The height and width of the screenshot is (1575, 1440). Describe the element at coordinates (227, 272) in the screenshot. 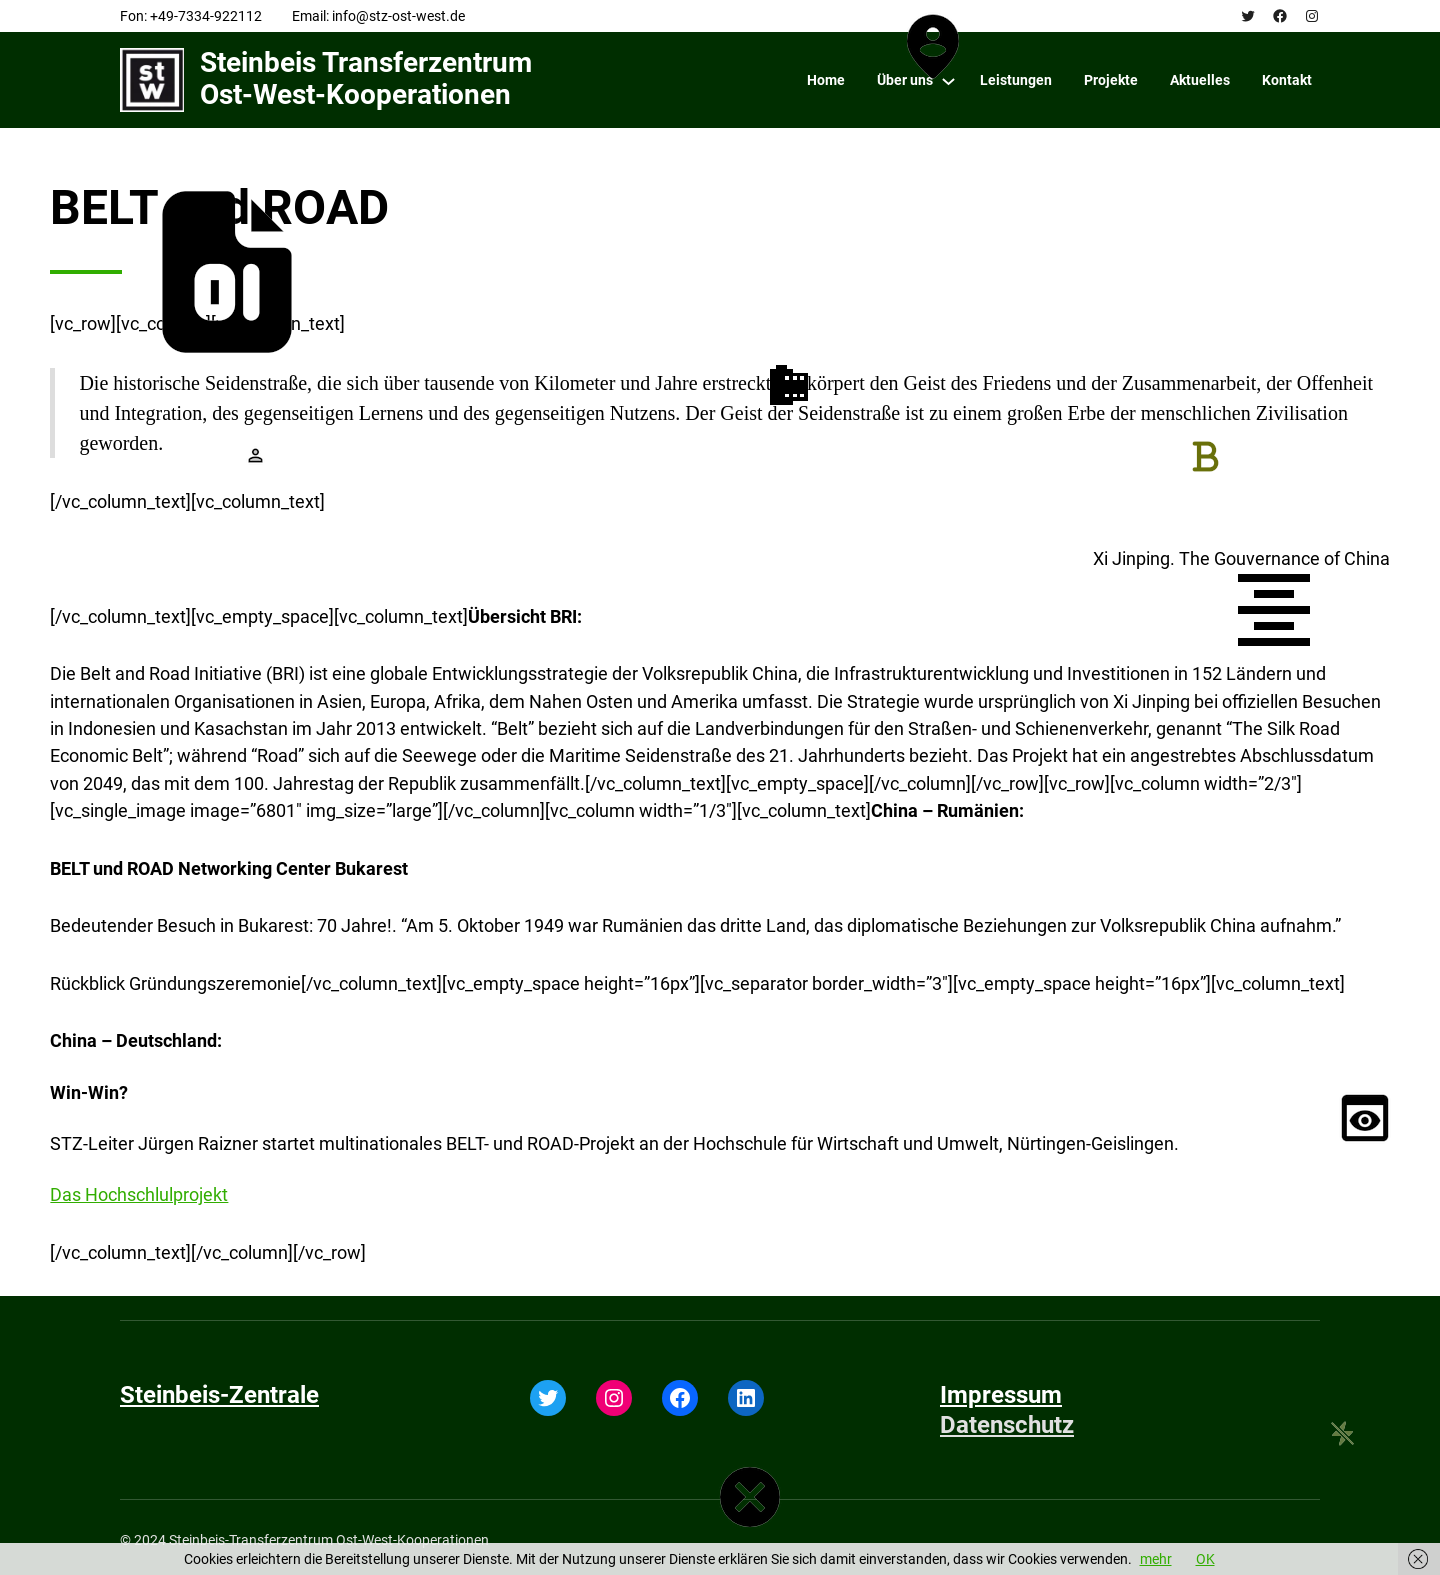

I see `view a file containing numerical data` at that location.